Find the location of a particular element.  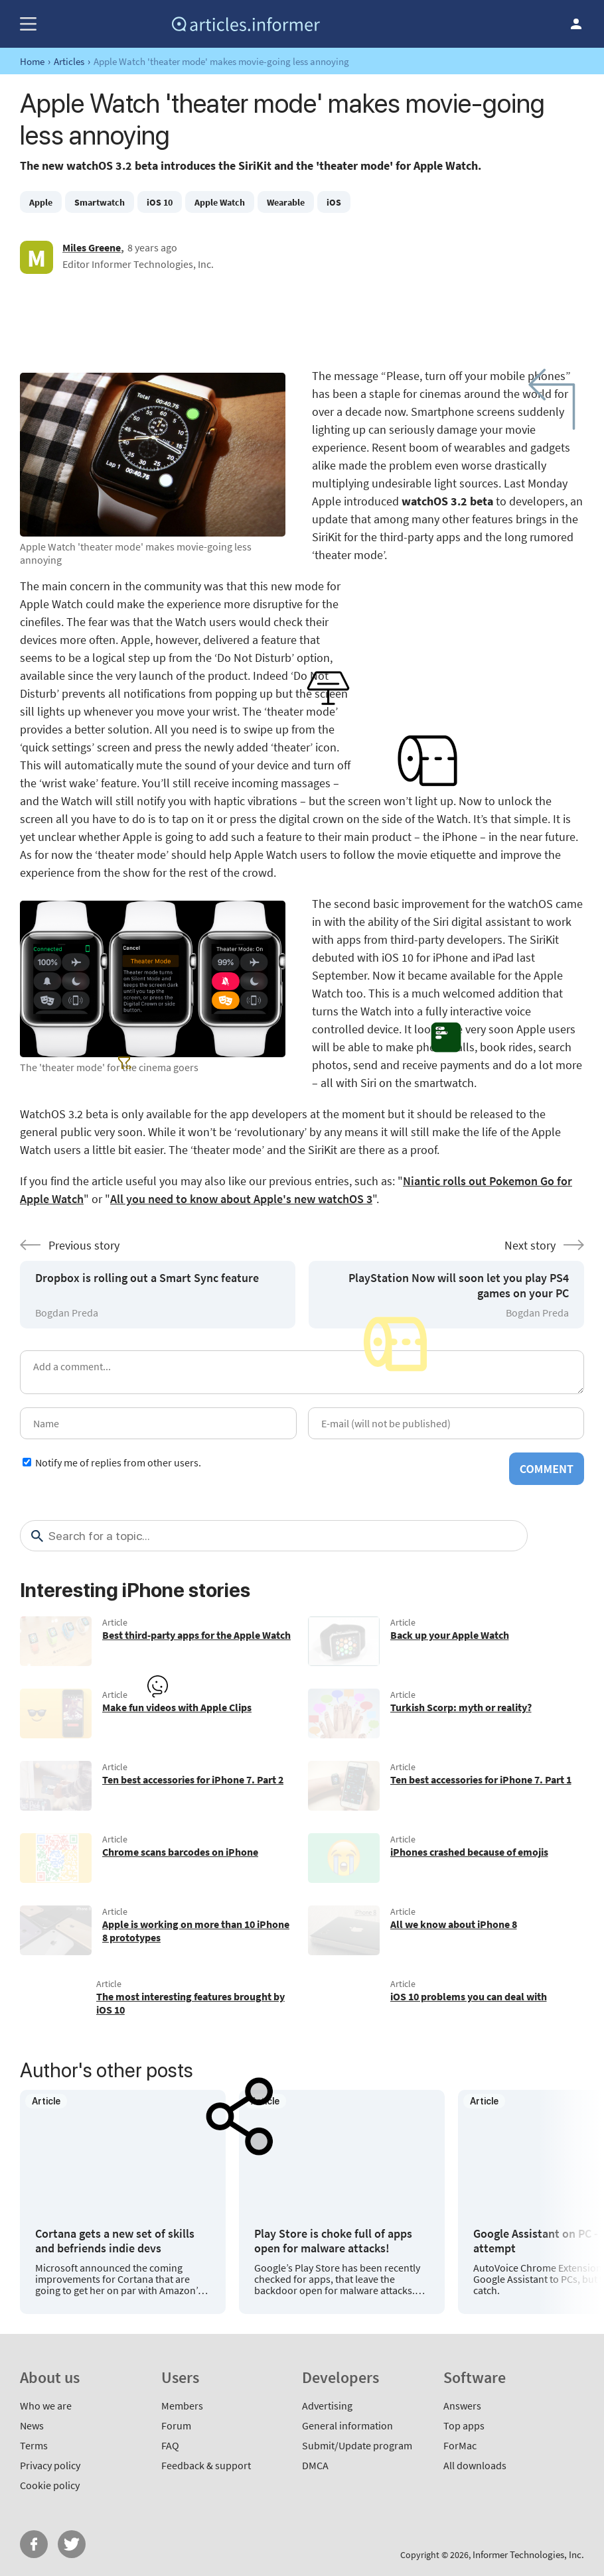

indicates restroom or bathroom location is located at coordinates (395, 1344).